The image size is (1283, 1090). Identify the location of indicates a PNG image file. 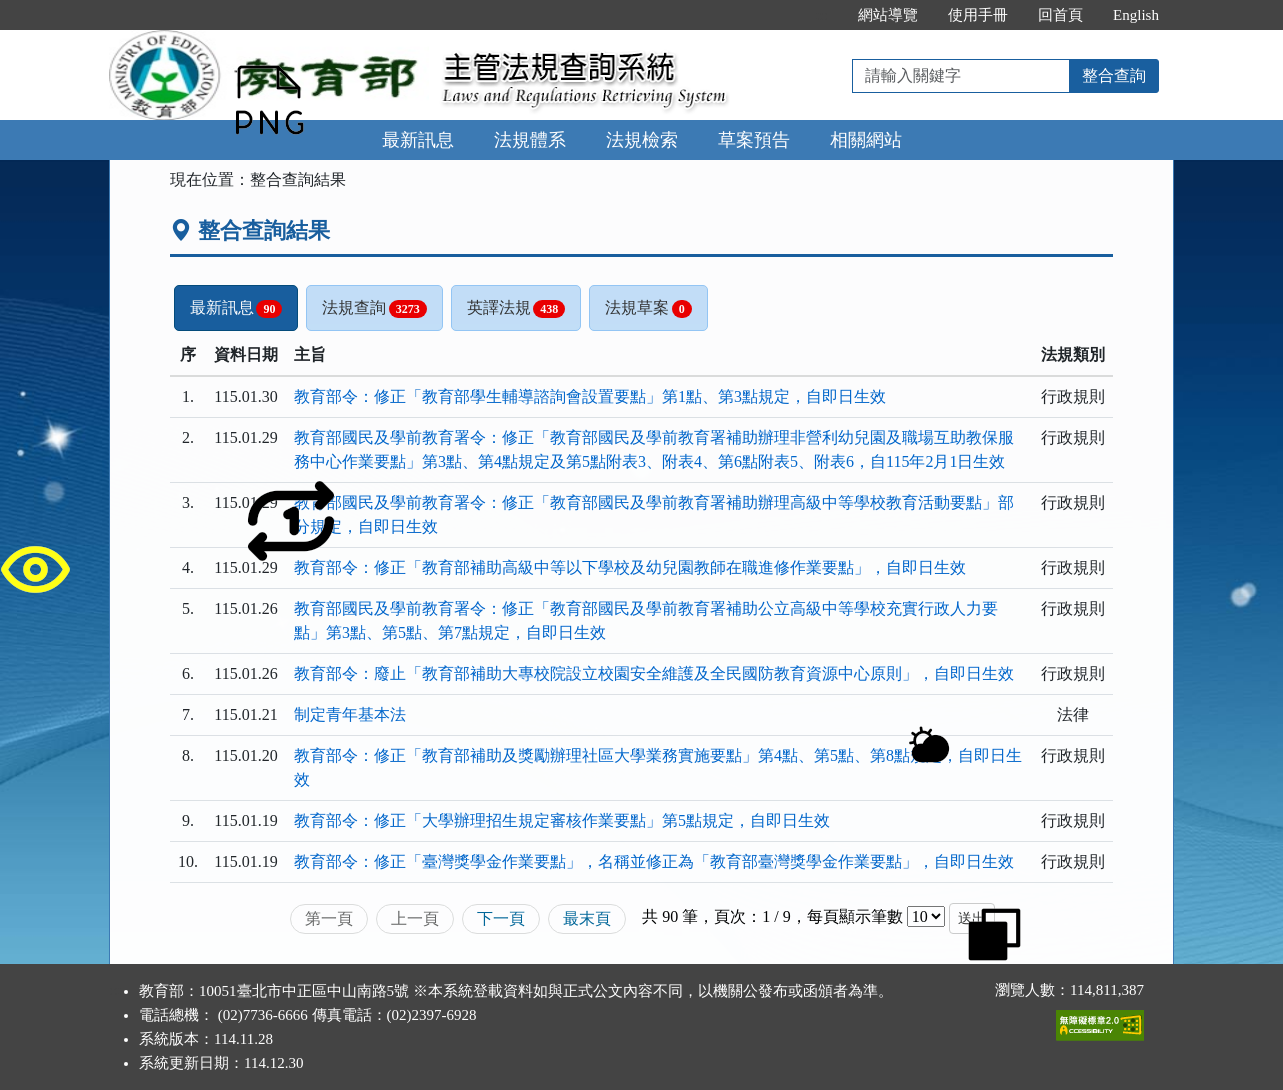
(269, 103).